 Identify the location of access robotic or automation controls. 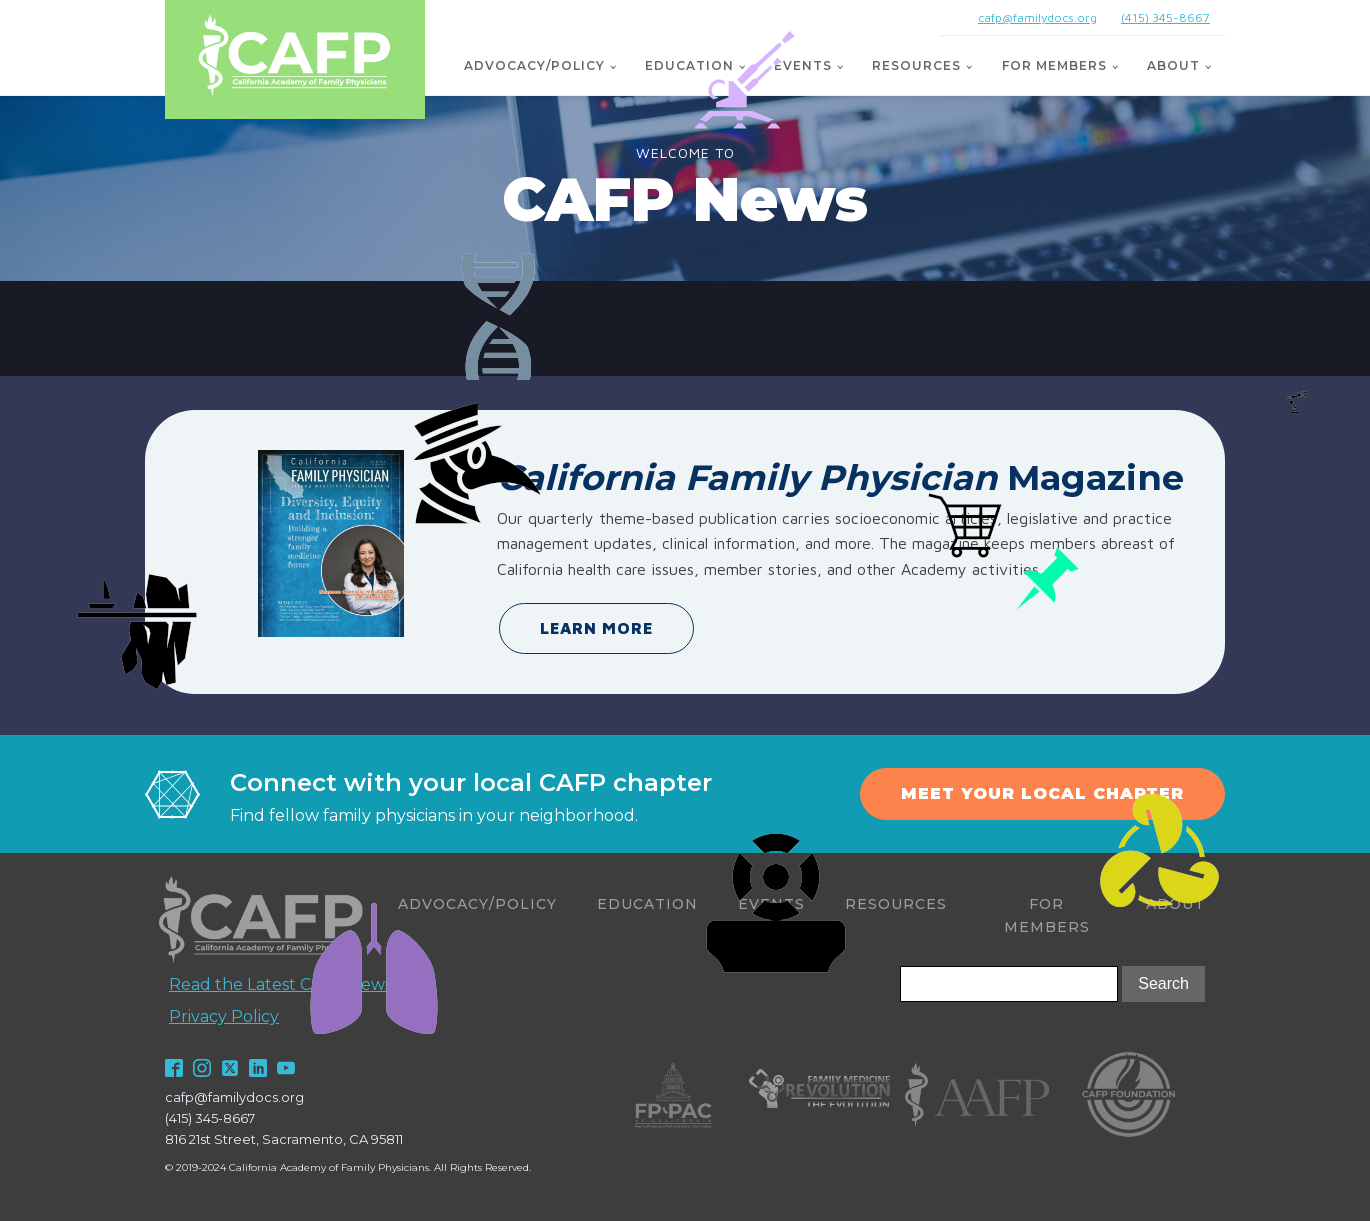
(1296, 401).